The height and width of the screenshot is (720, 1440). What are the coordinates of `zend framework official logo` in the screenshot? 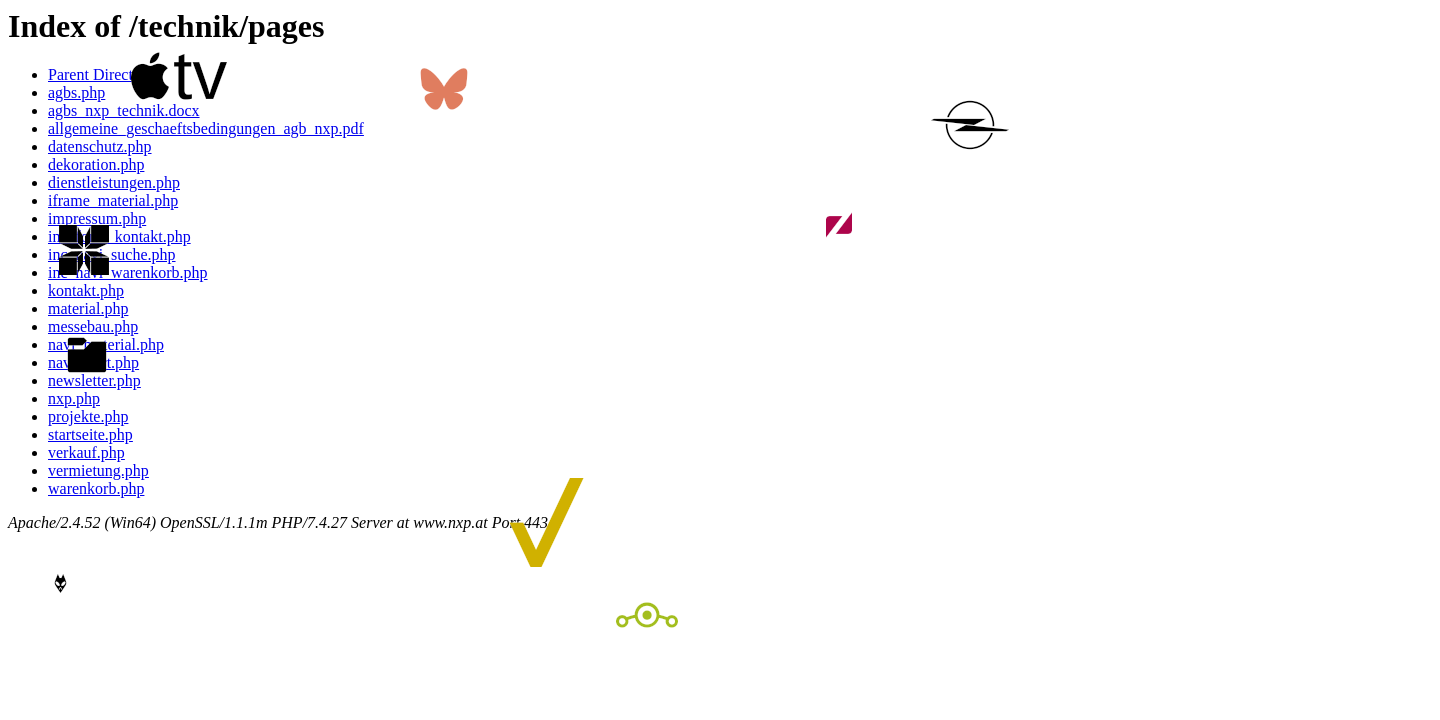 It's located at (839, 225).